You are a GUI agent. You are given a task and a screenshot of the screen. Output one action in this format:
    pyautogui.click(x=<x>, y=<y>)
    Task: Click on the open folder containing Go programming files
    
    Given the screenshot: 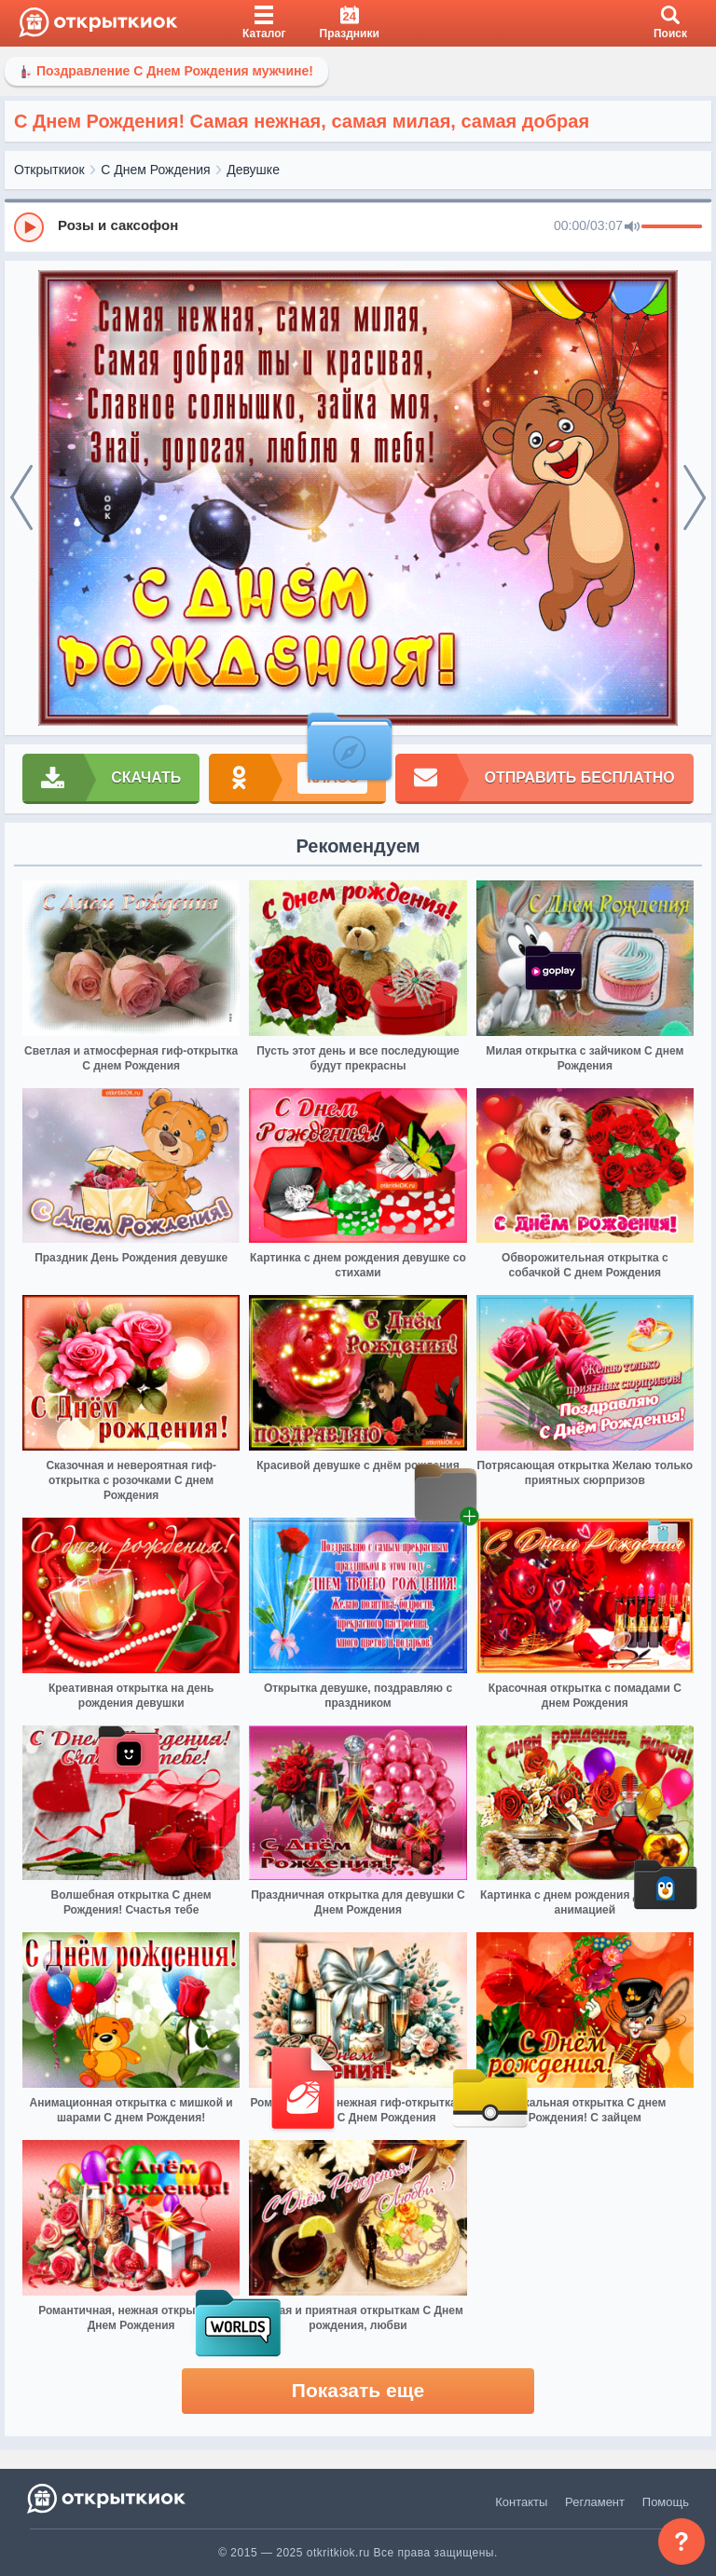 What is the action you would take?
    pyautogui.click(x=663, y=1533)
    